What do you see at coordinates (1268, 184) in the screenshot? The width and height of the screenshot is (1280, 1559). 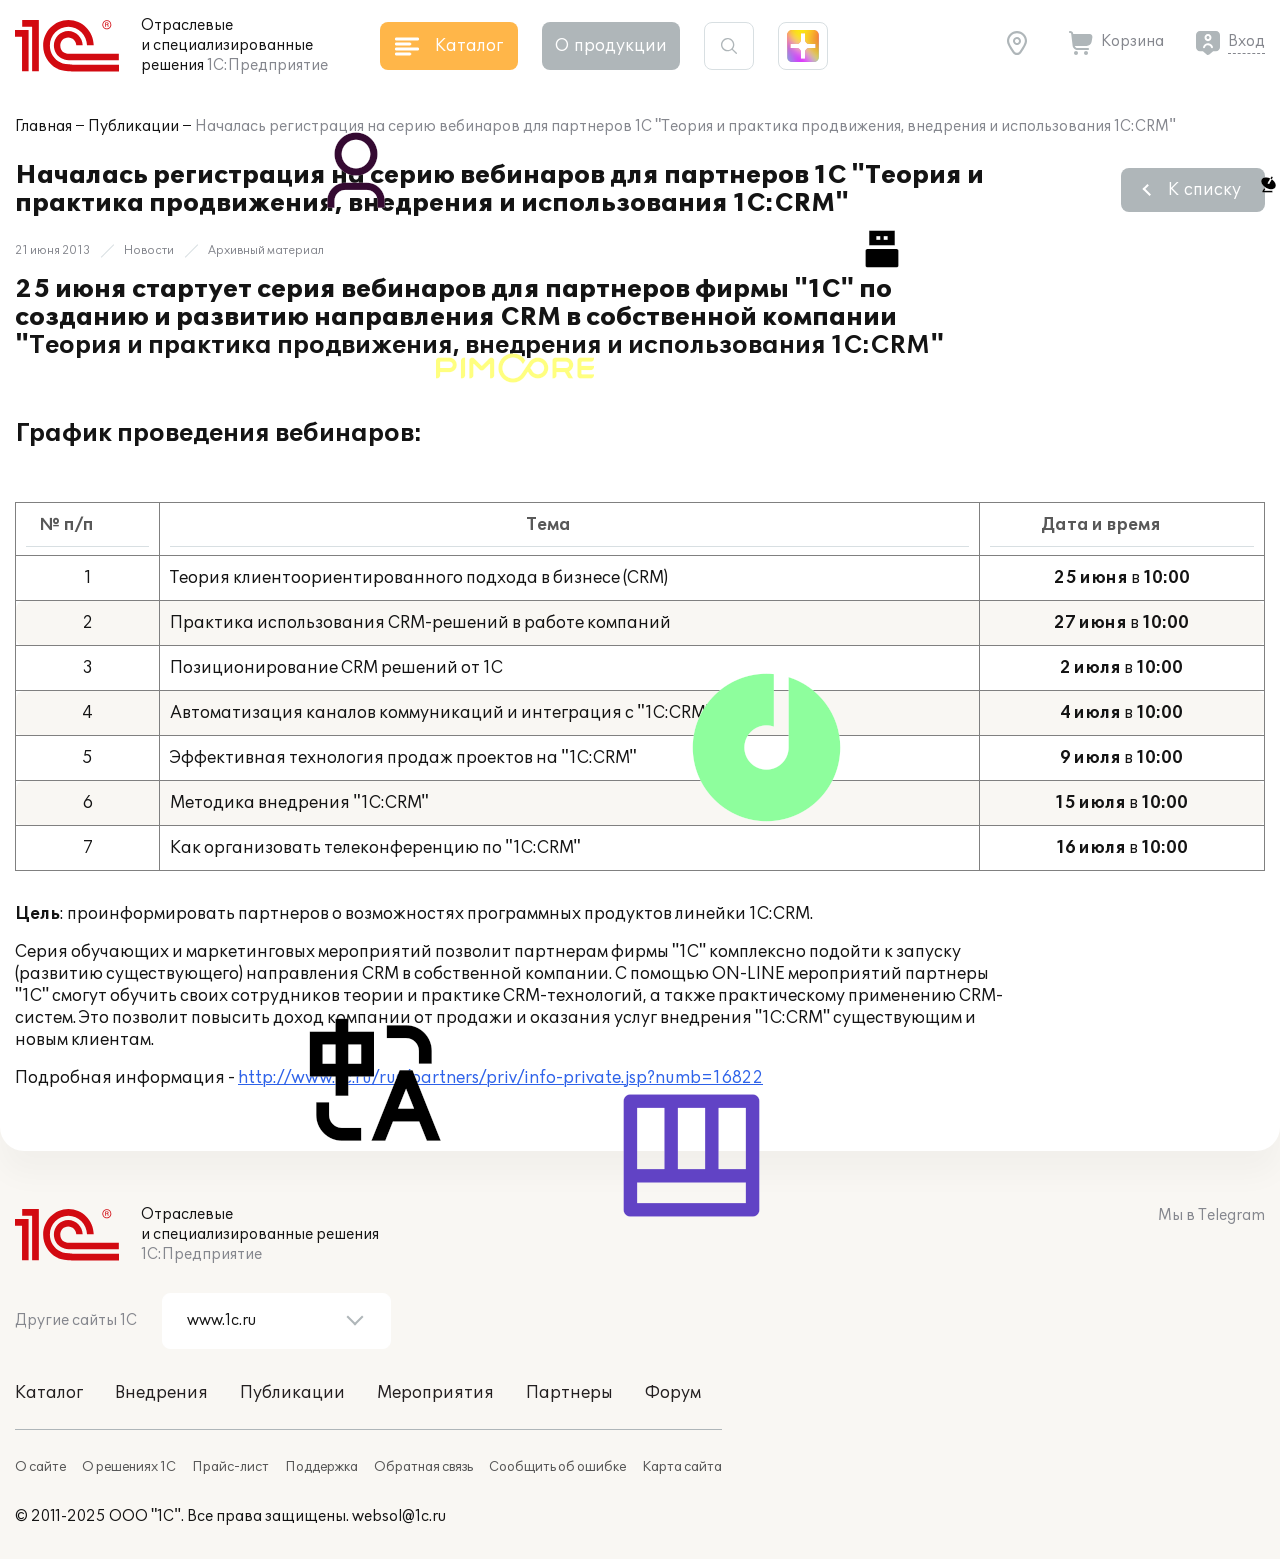 I see `access radar or scanning features` at bounding box center [1268, 184].